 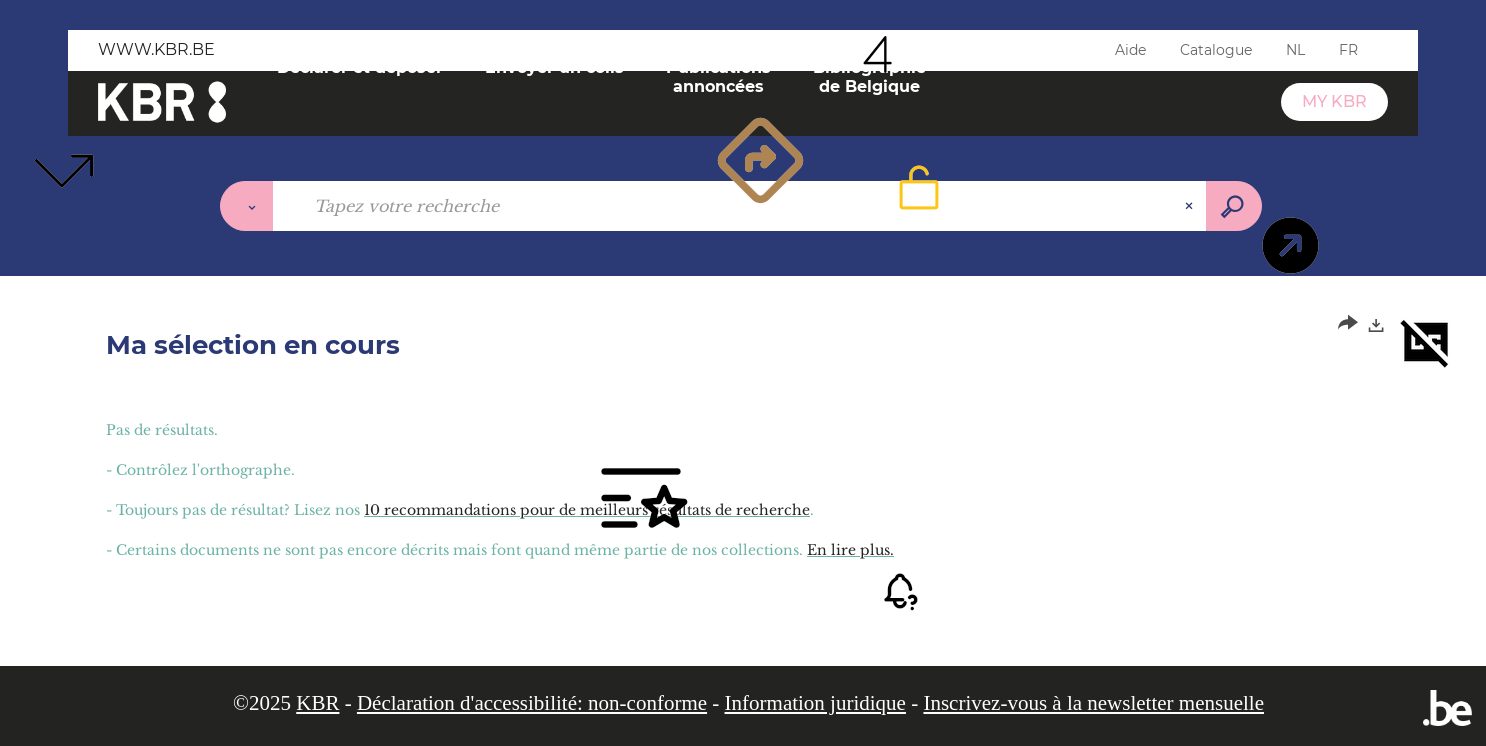 What do you see at coordinates (760, 160) in the screenshot?
I see `indicates upcoming turn or direction change` at bounding box center [760, 160].